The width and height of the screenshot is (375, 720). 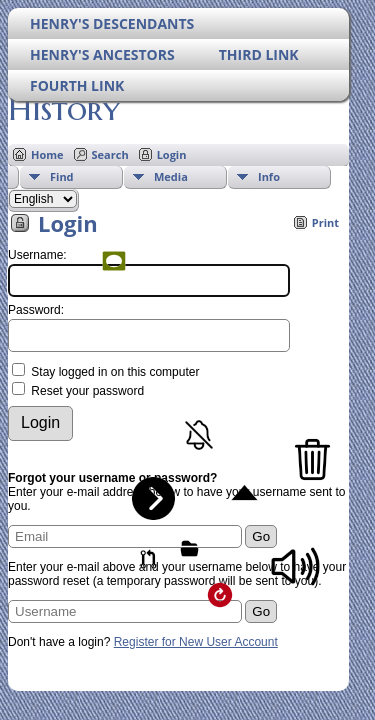 I want to click on go to the next item or page, so click(x=153, y=498).